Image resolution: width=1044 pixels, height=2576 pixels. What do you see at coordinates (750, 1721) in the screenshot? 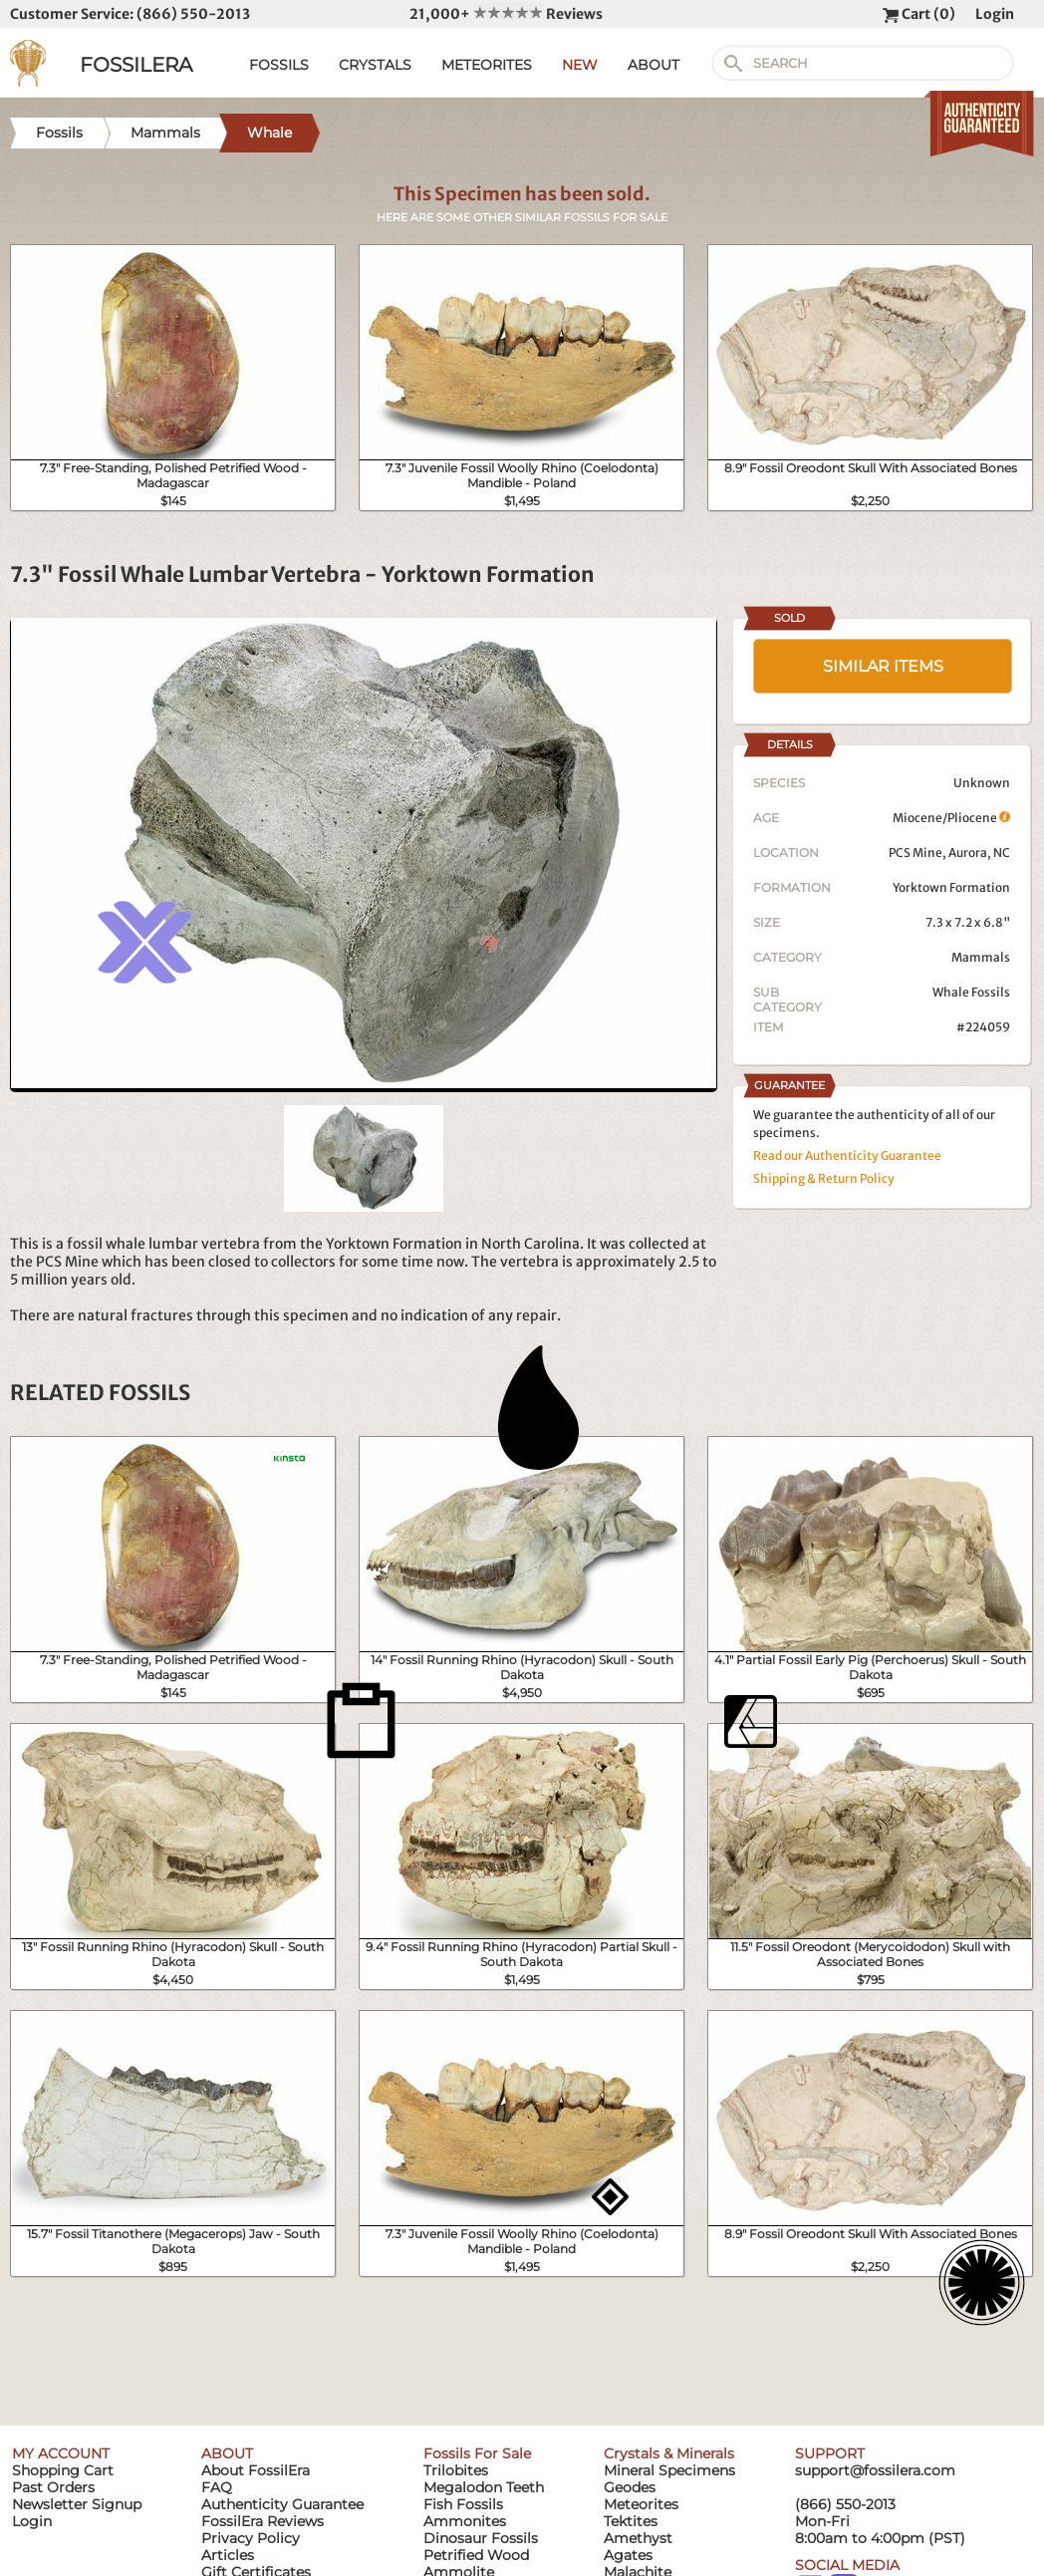
I see `open Affinity Designer application` at bounding box center [750, 1721].